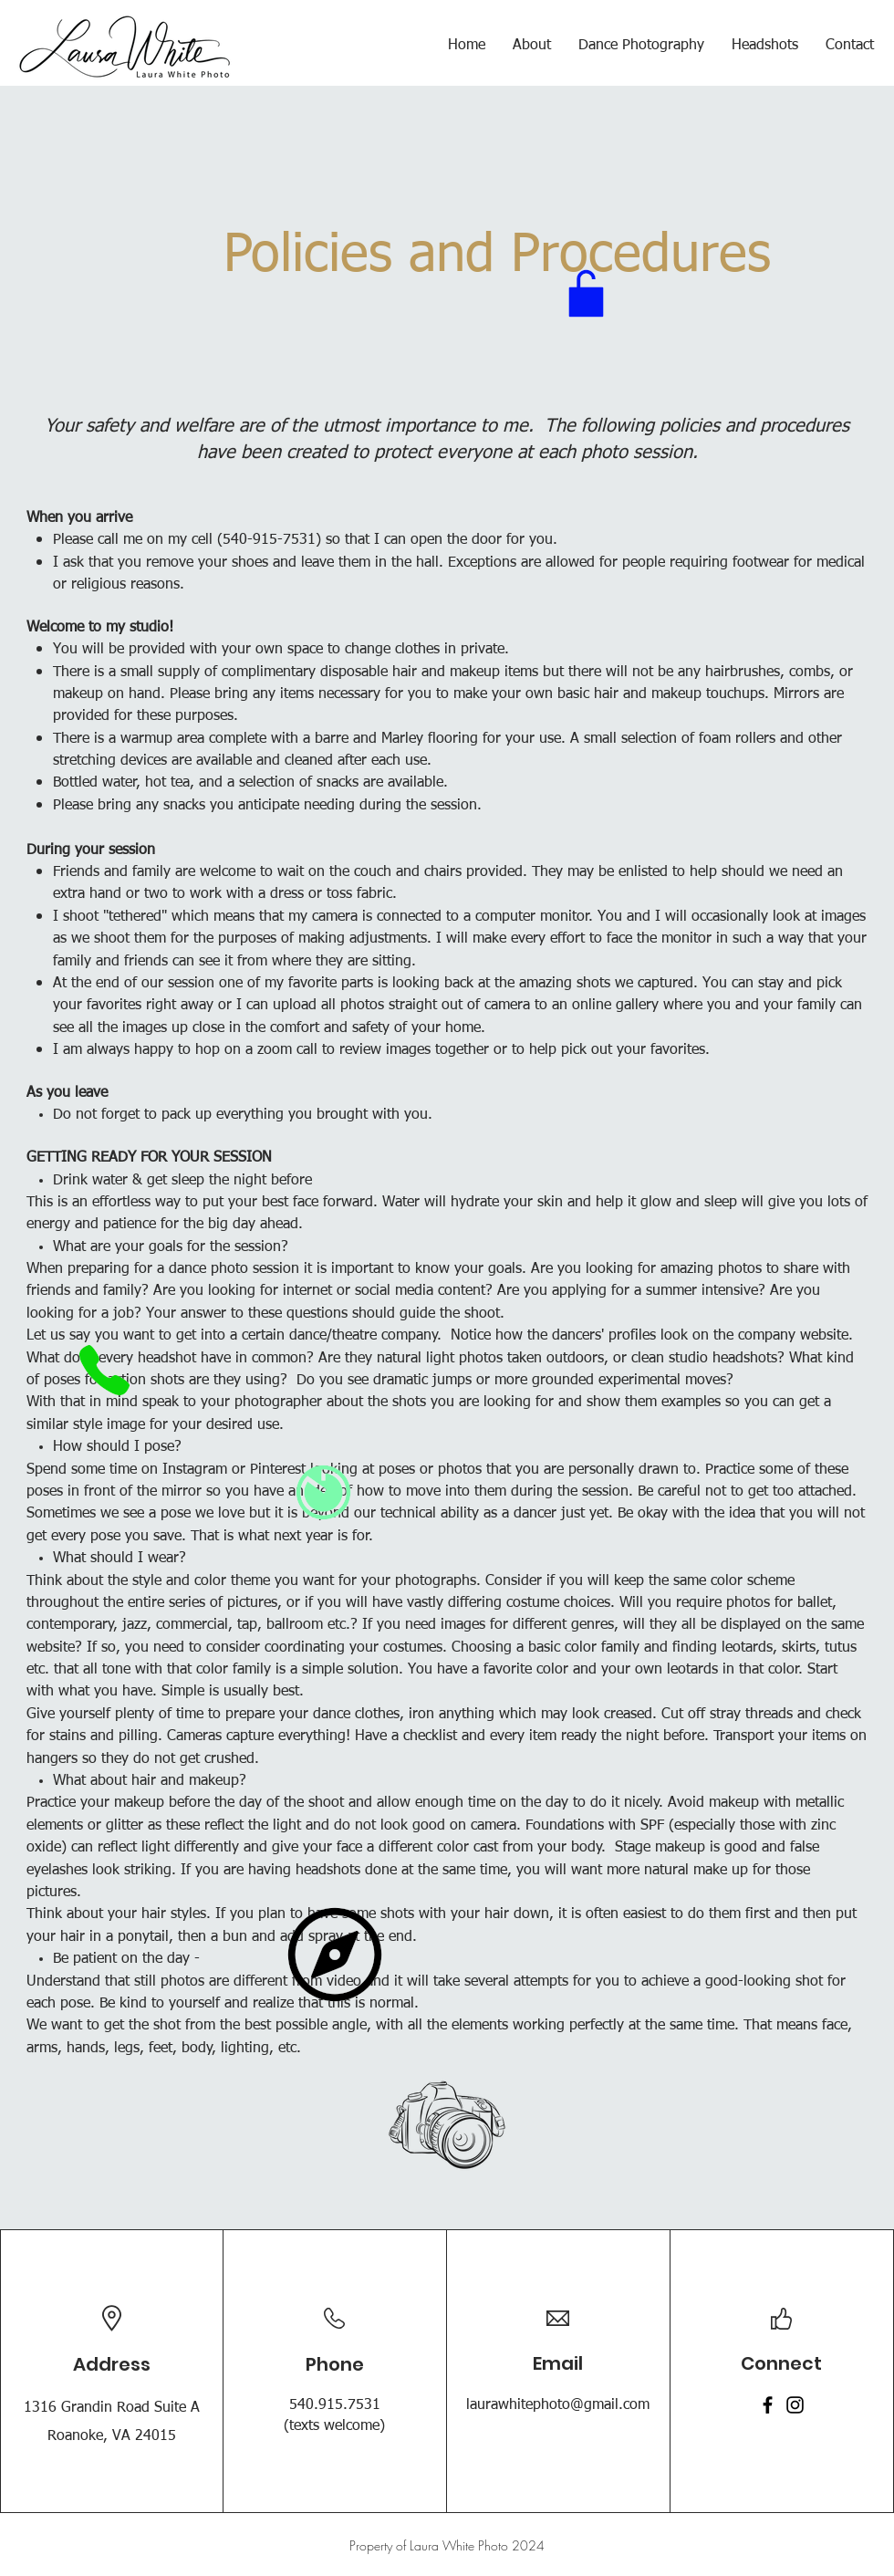 The width and height of the screenshot is (894, 2576). I want to click on set or view a countdown timer, so click(323, 1492).